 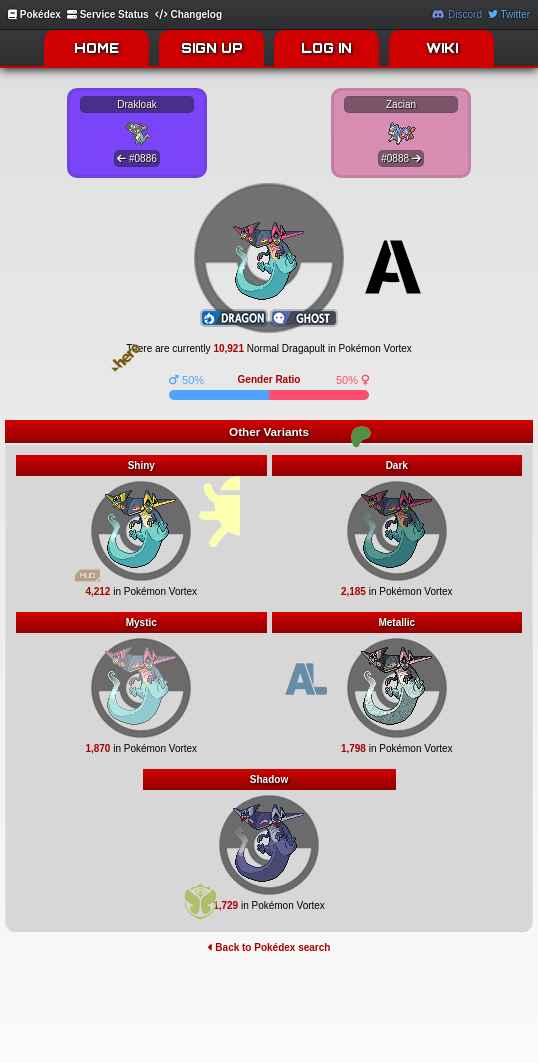 I want to click on Tomorrowland music festival official logo, so click(x=200, y=901).